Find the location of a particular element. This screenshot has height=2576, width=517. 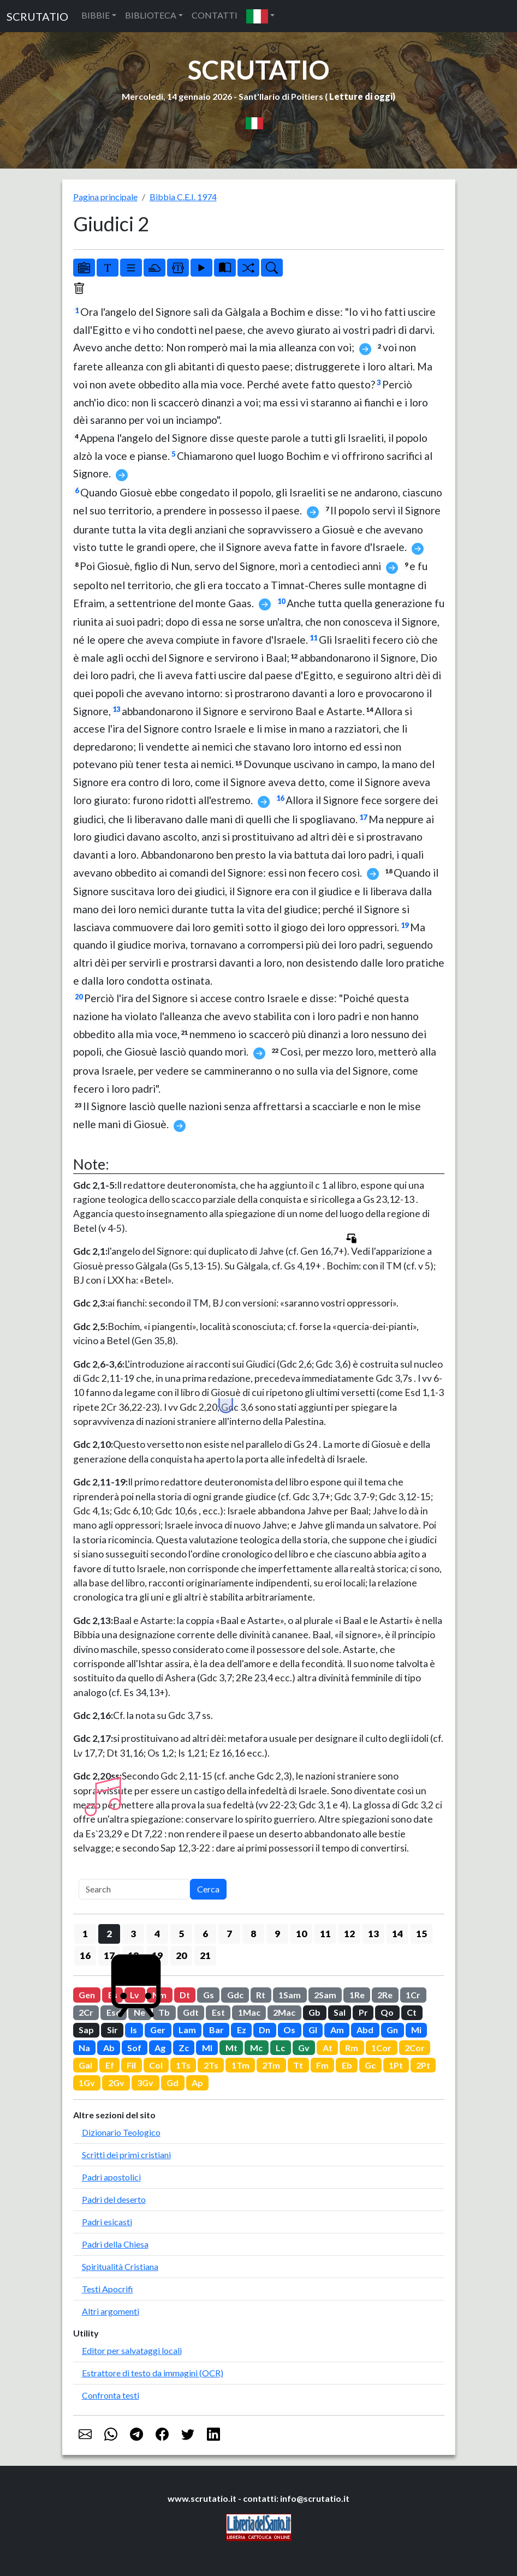

access files on your computer is located at coordinates (352, 1238).